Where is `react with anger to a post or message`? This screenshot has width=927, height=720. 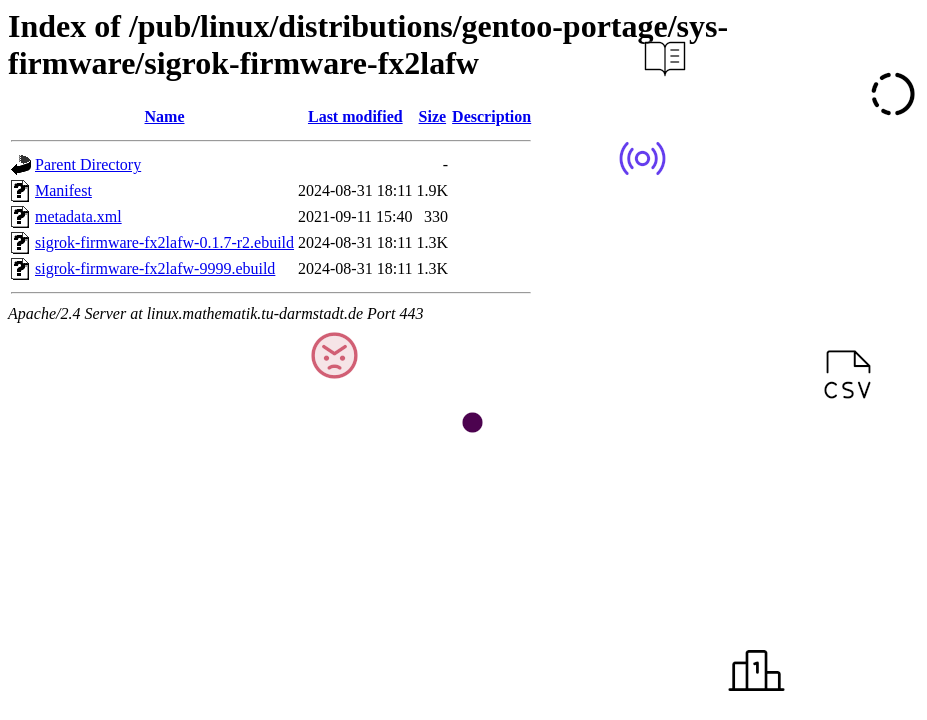
react with anger to a post or message is located at coordinates (334, 355).